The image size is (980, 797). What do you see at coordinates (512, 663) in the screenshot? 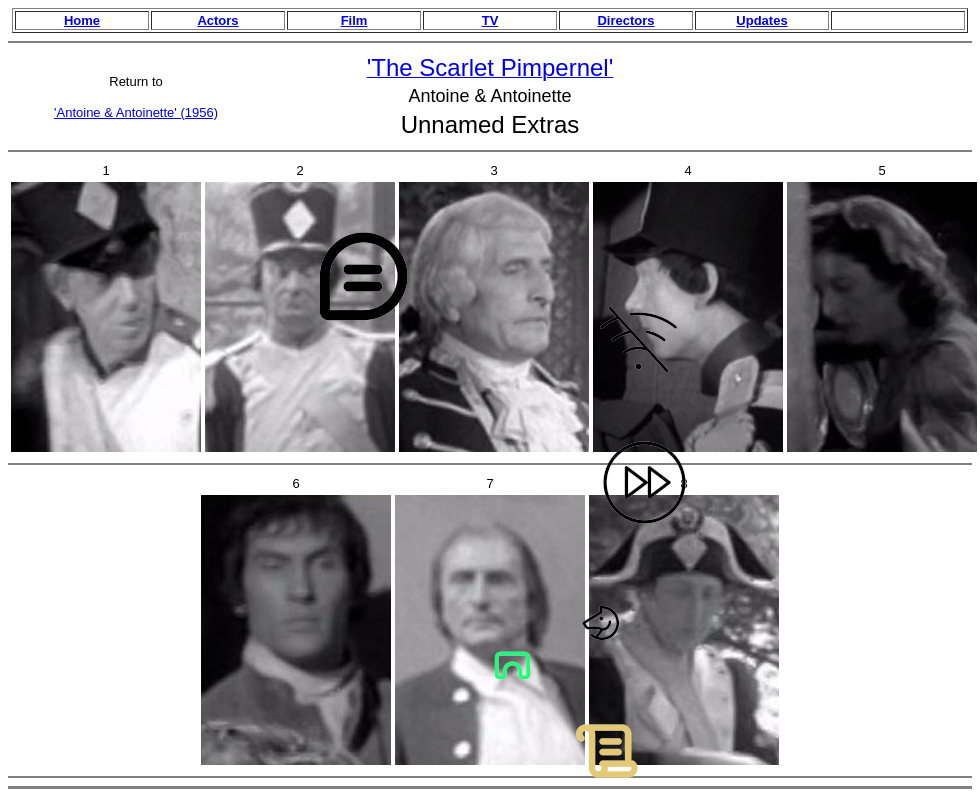
I see `view bridge or infrastructure information` at bounding box center [512, 663].